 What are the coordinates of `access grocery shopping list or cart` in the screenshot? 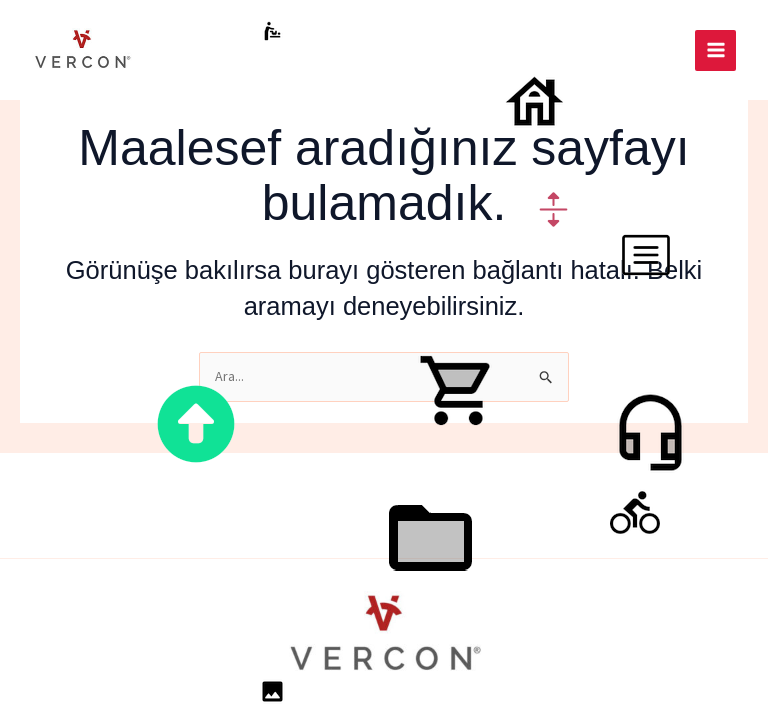 It's located at (458, 390).